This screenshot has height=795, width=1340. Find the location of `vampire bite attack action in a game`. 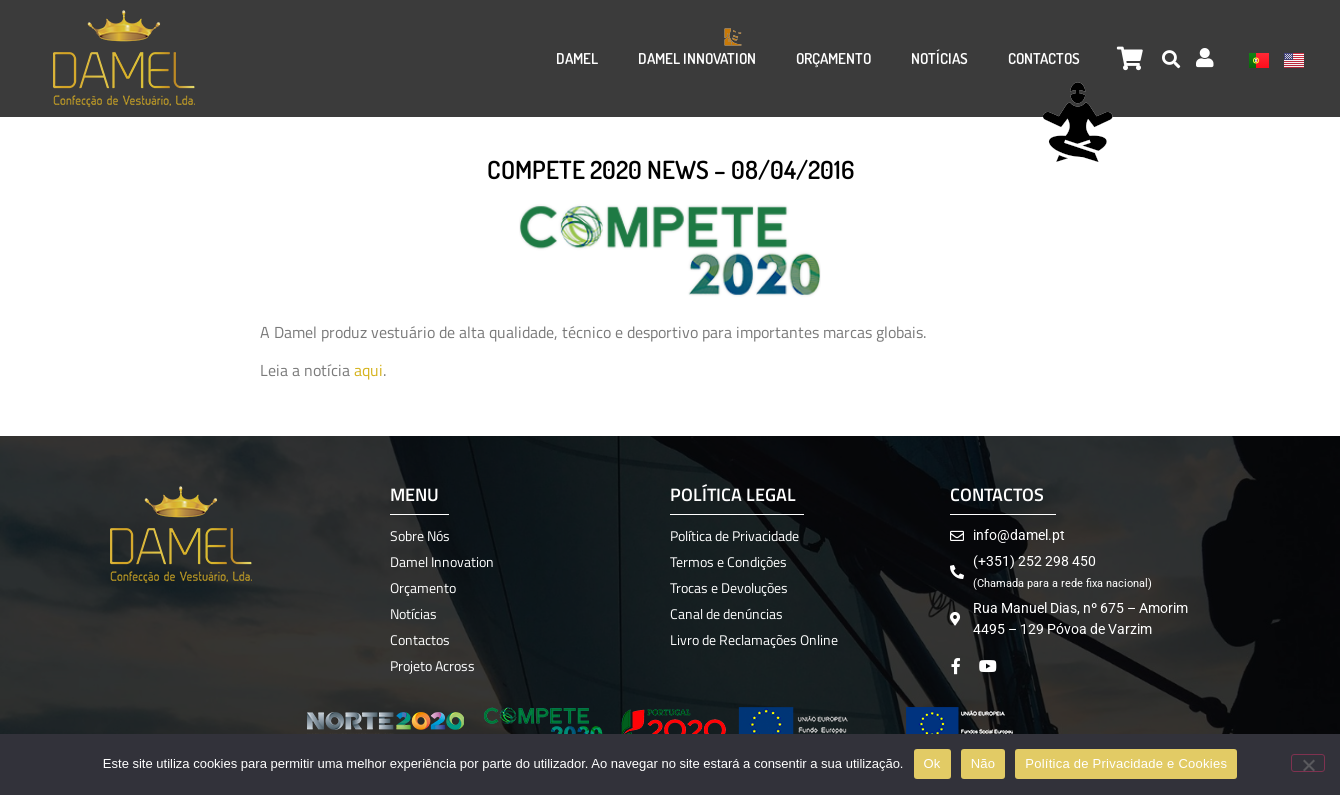

vampire bite attack action in a game is located at coordinates (733, 37).